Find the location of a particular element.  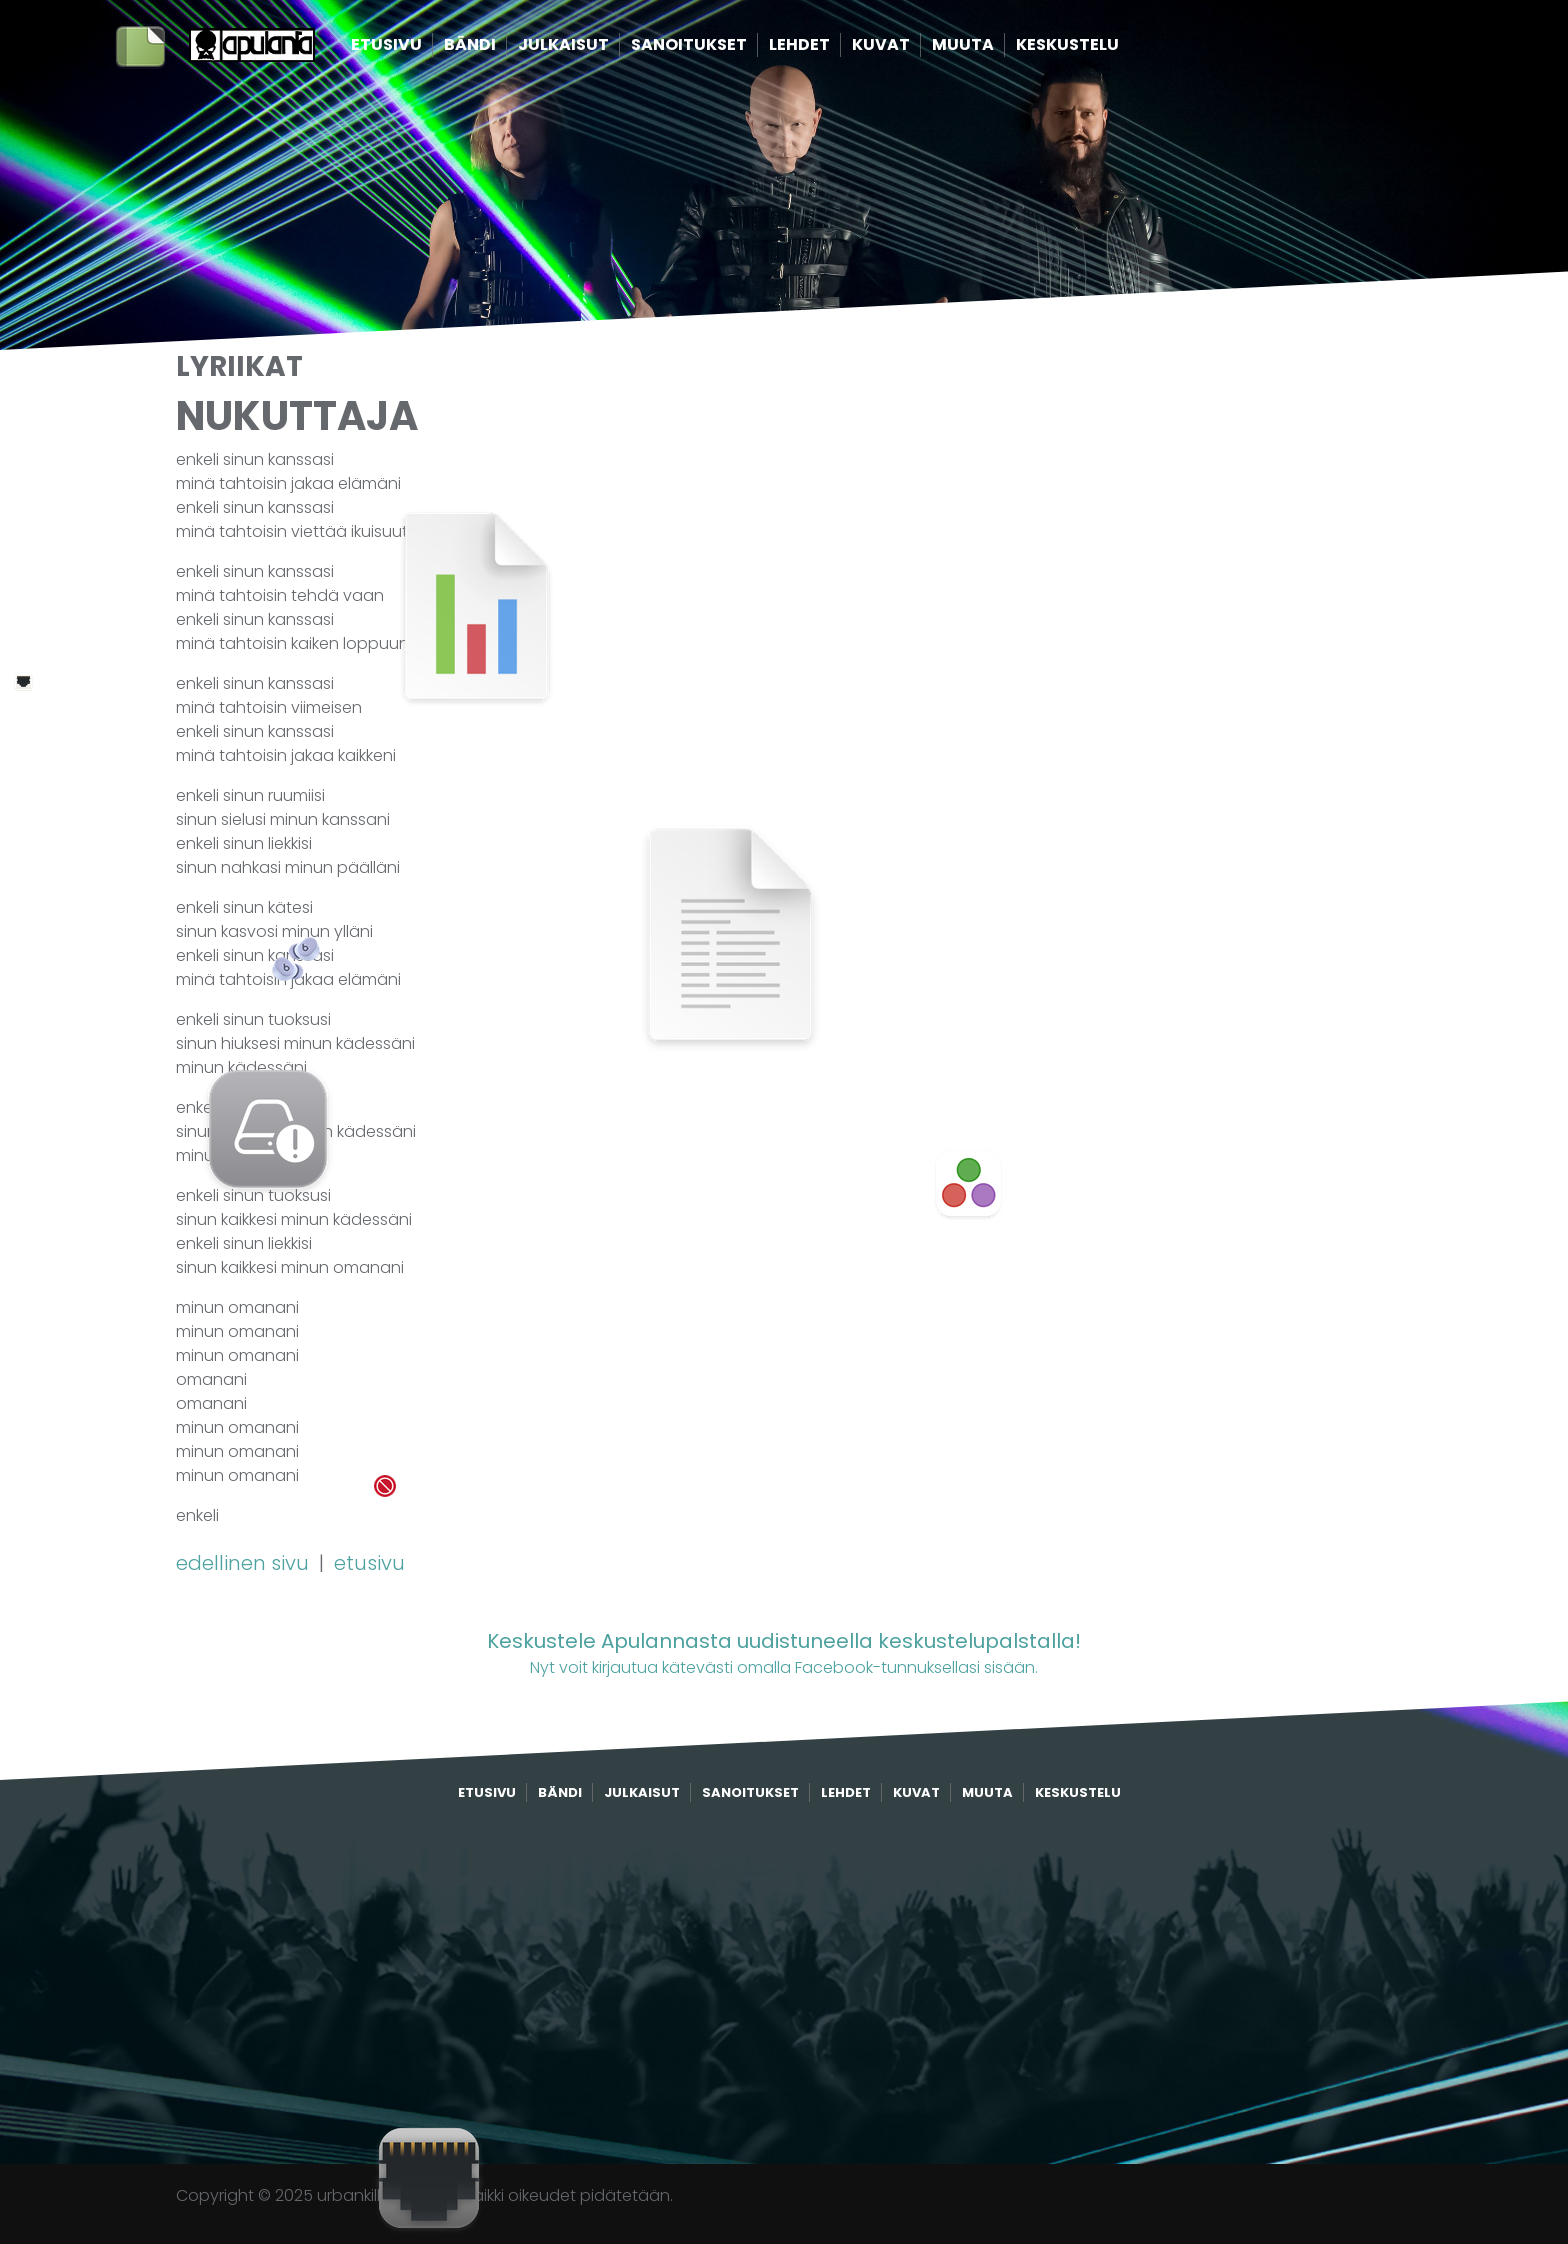

open ethernet network preferences is located at coordinates (23, 681).